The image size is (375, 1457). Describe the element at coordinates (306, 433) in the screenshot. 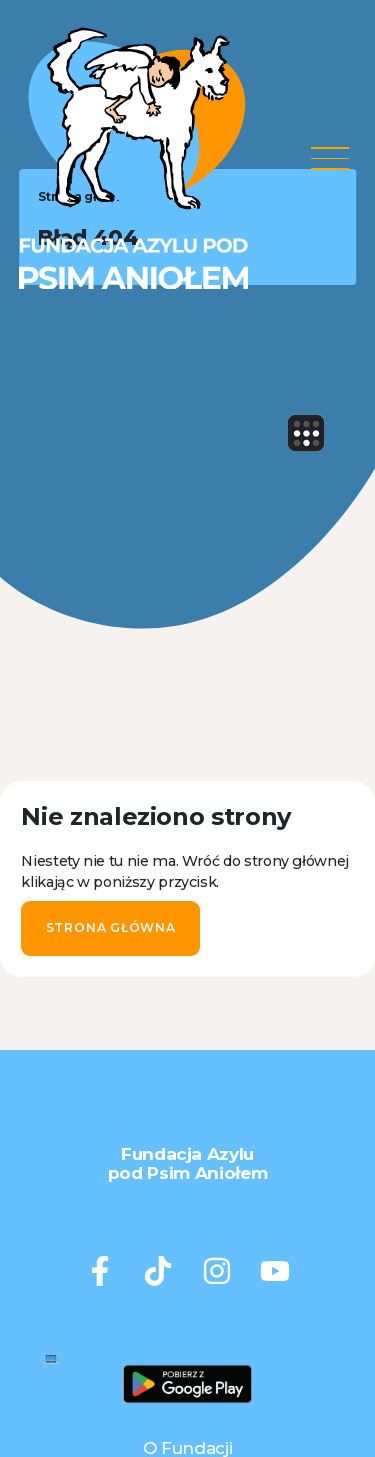

I see `open Tailscale VPN settings` at that location.